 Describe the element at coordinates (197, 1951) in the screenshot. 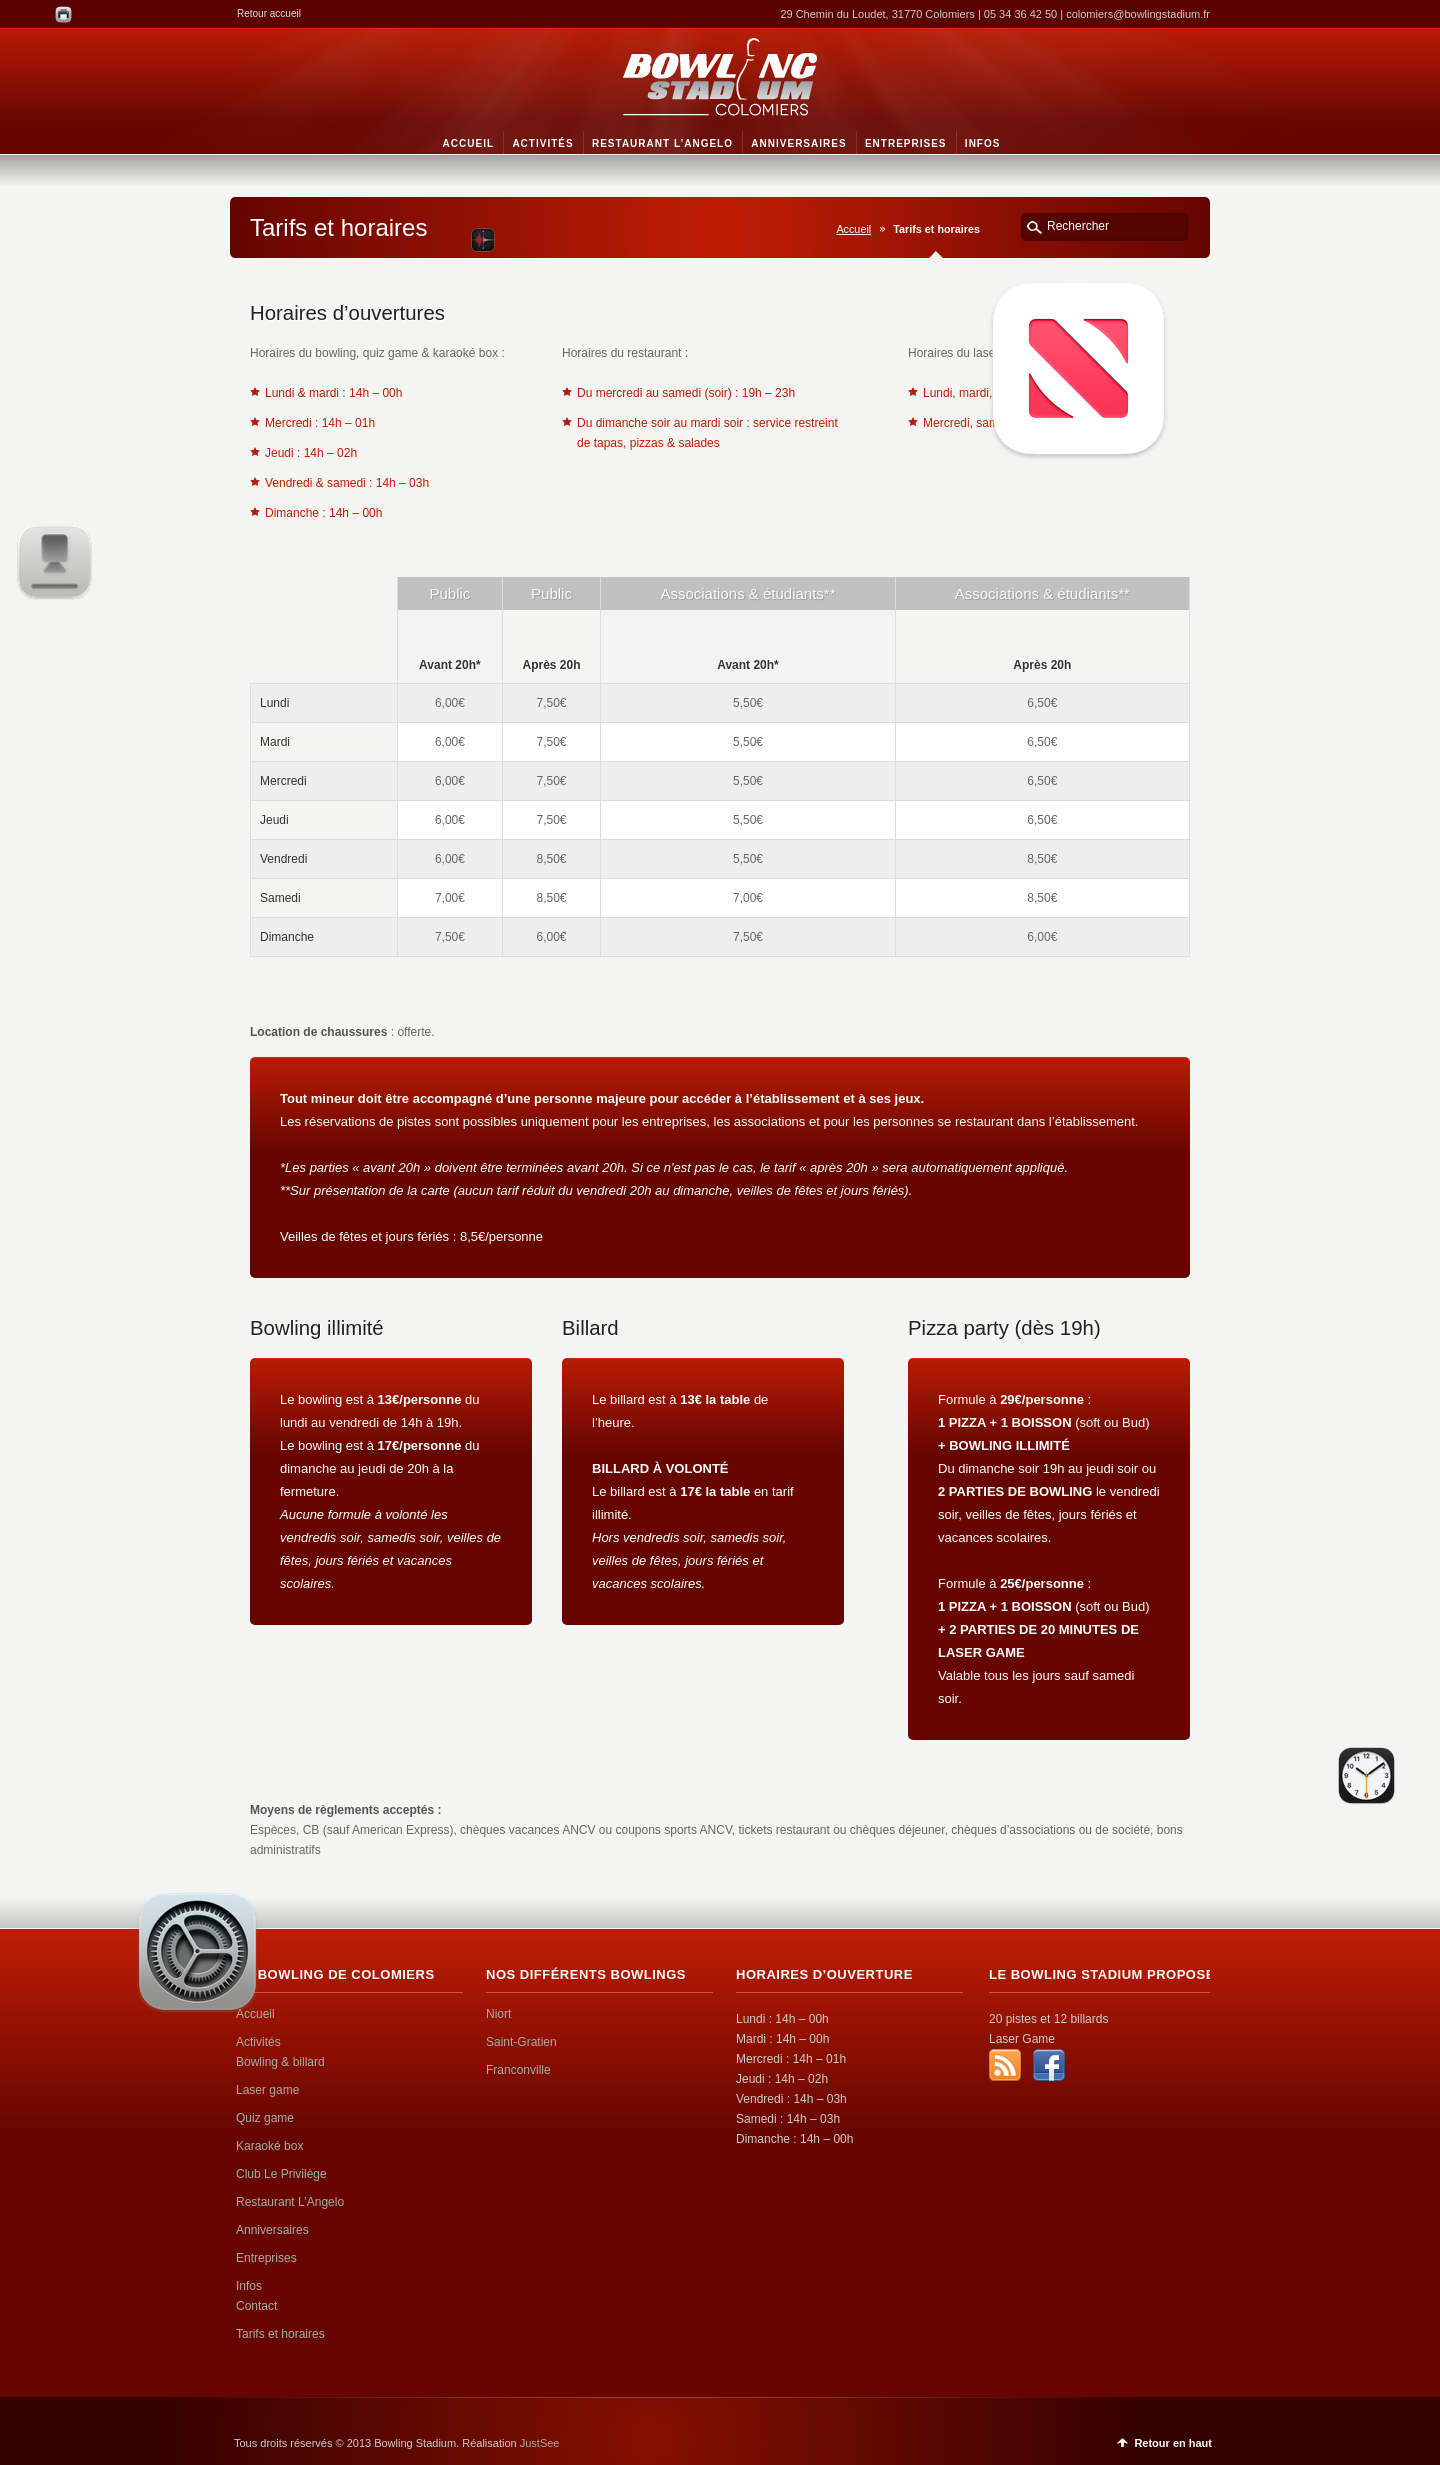

I see `open system settings` at that location.